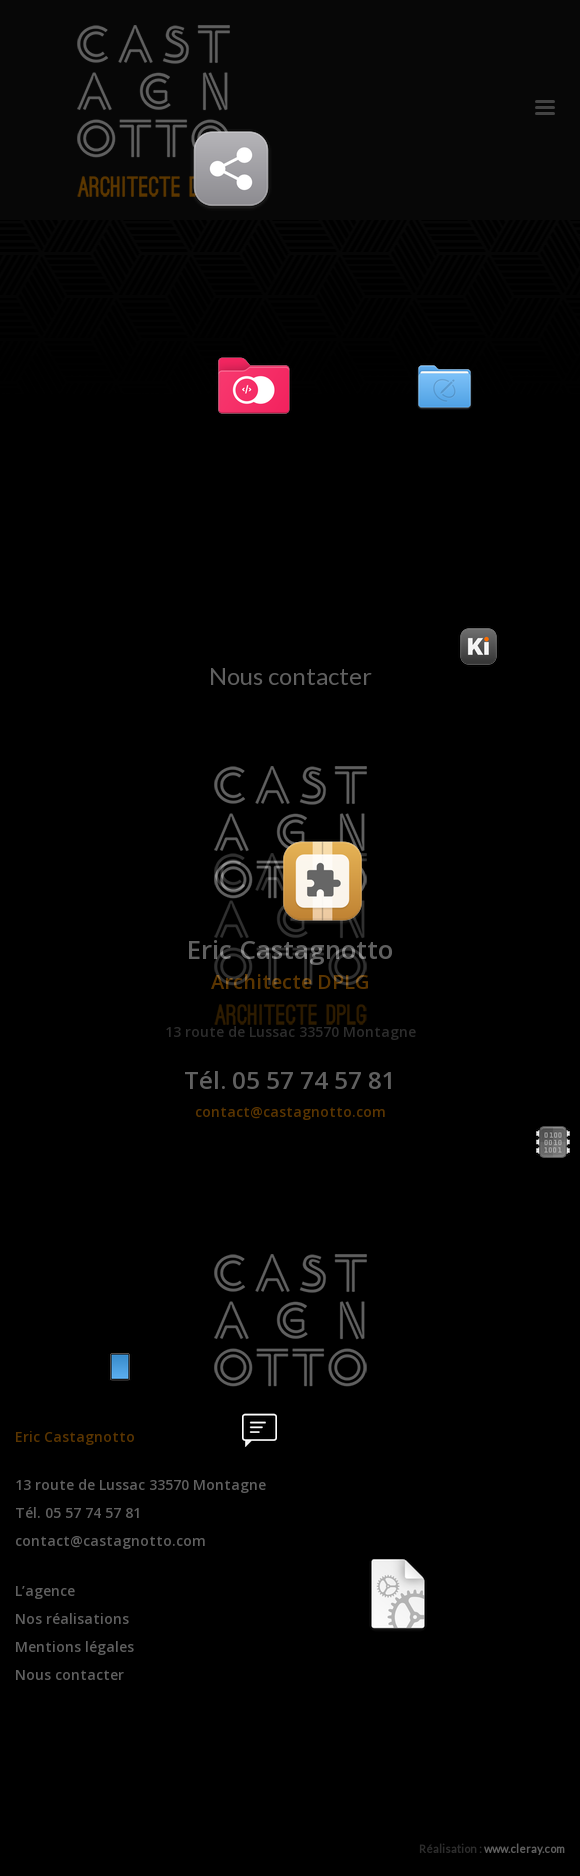  Describe the element at coordinates (398, 1595) in the screenshot. I see `shared library file used by system applications` at that location.